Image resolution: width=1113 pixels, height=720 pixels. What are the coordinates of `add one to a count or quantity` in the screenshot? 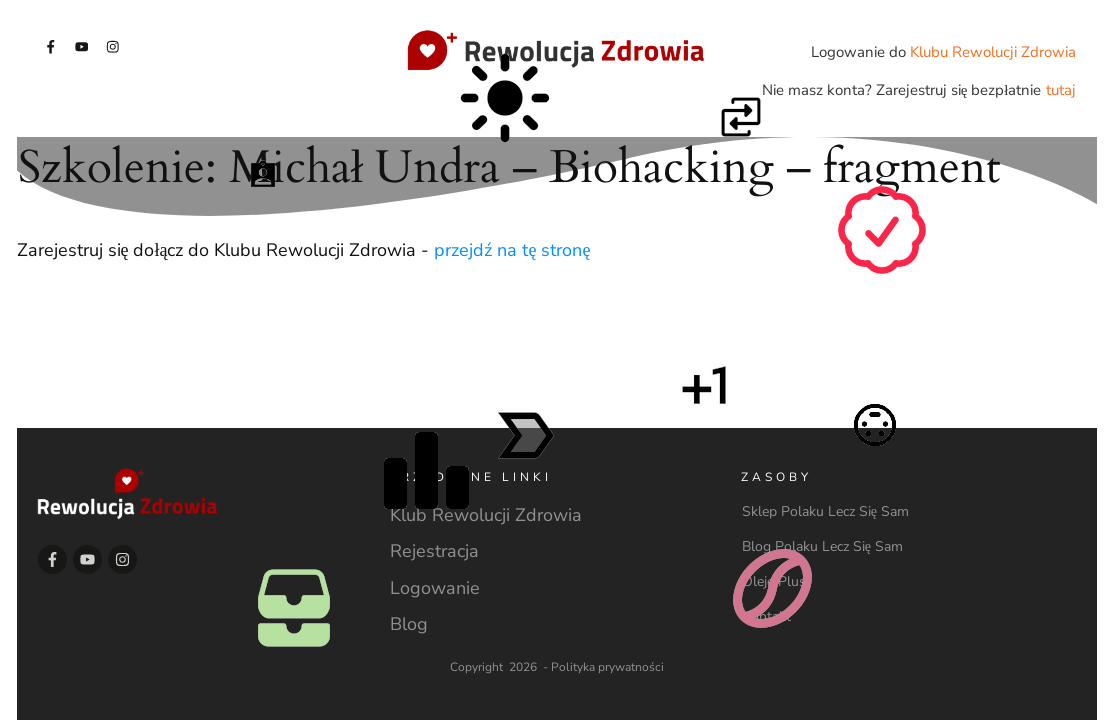 It's located at (705, 386).